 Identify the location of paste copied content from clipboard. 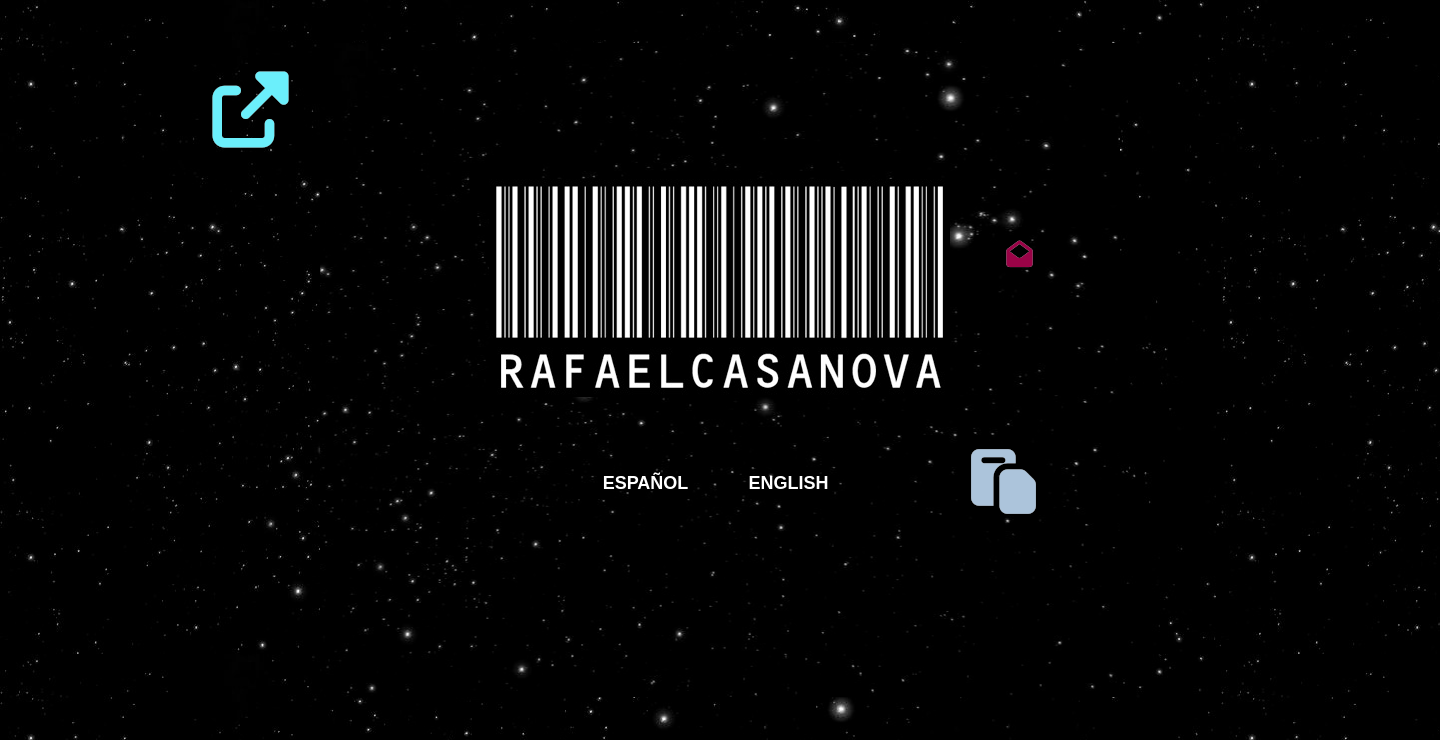
(1003, 481).